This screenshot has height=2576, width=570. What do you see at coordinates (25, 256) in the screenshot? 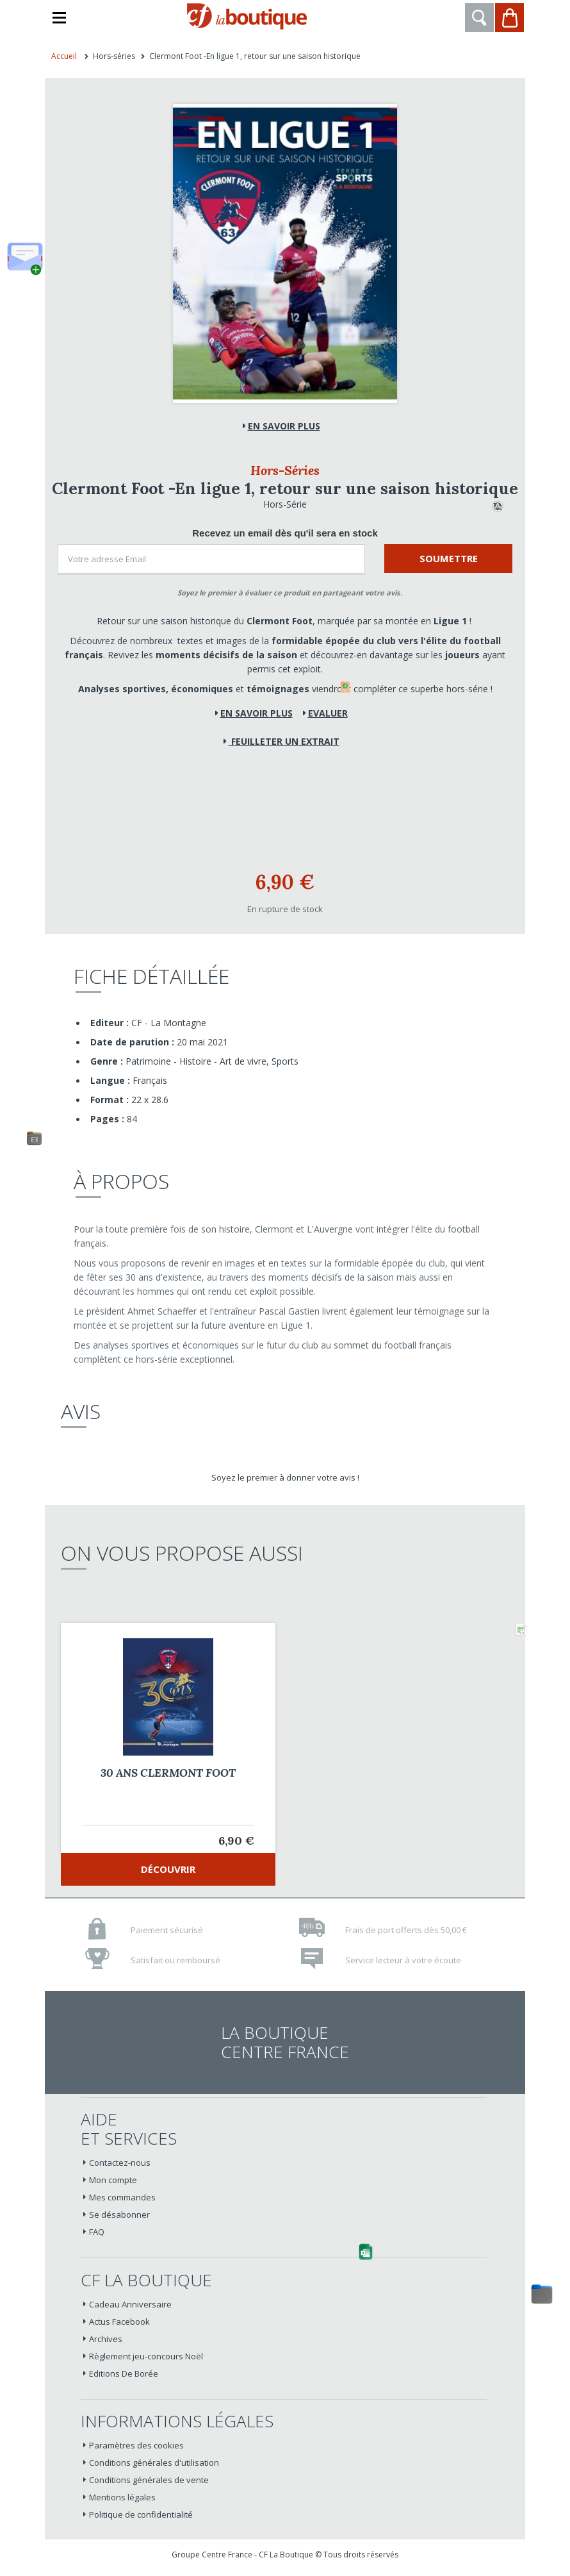
I see `compose a new email` at bounding box center [25, 256].